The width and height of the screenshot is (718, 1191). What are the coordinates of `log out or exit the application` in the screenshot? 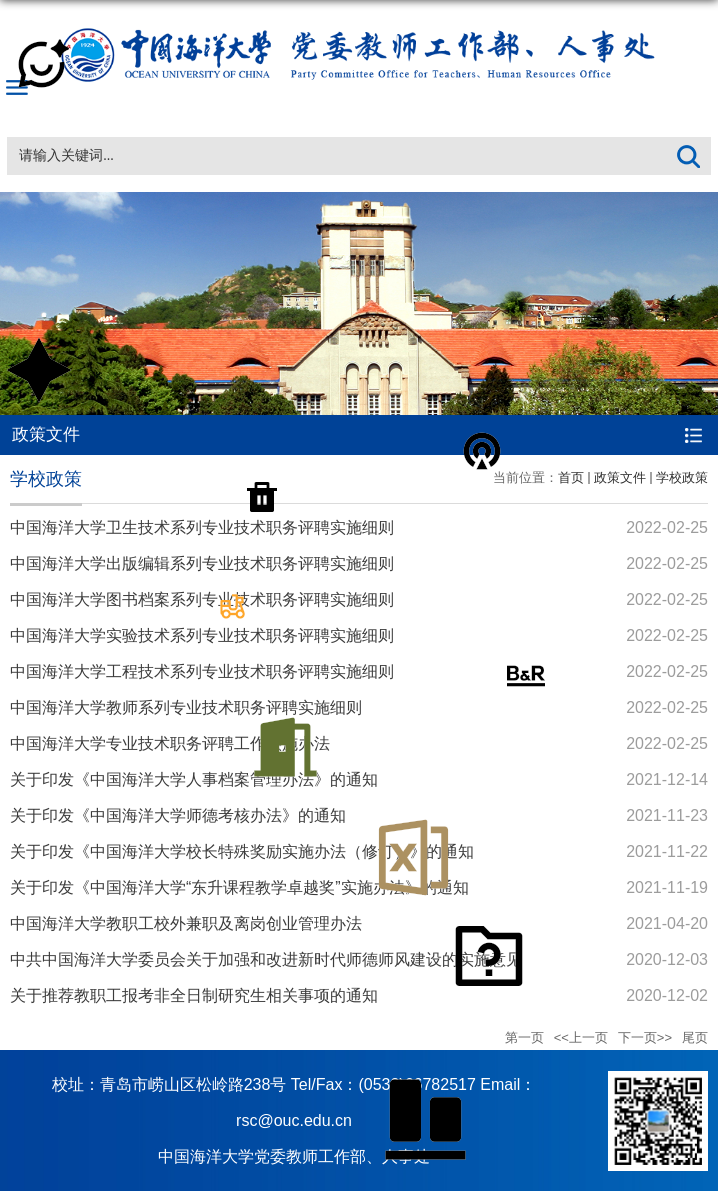 It's located at (285, 748).